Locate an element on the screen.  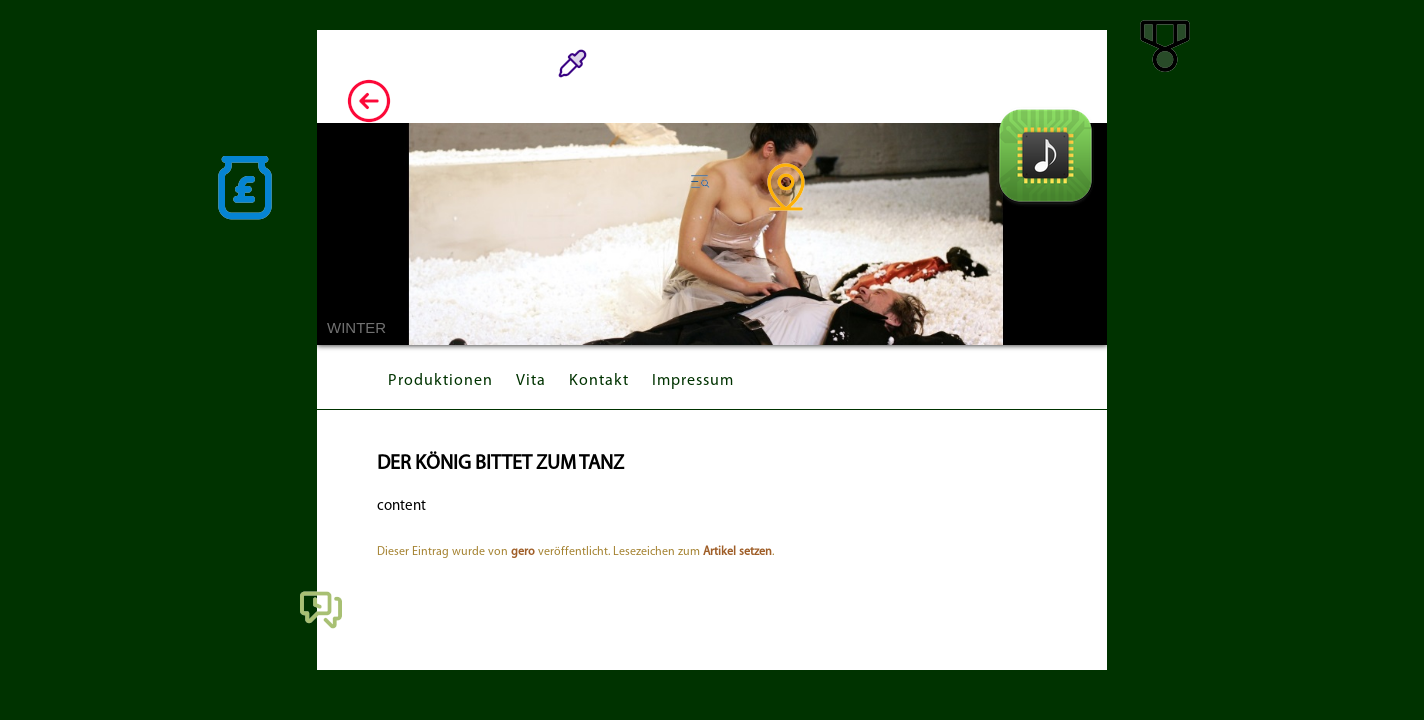
donate or tip in pounds is located at coordinates (245, 186).